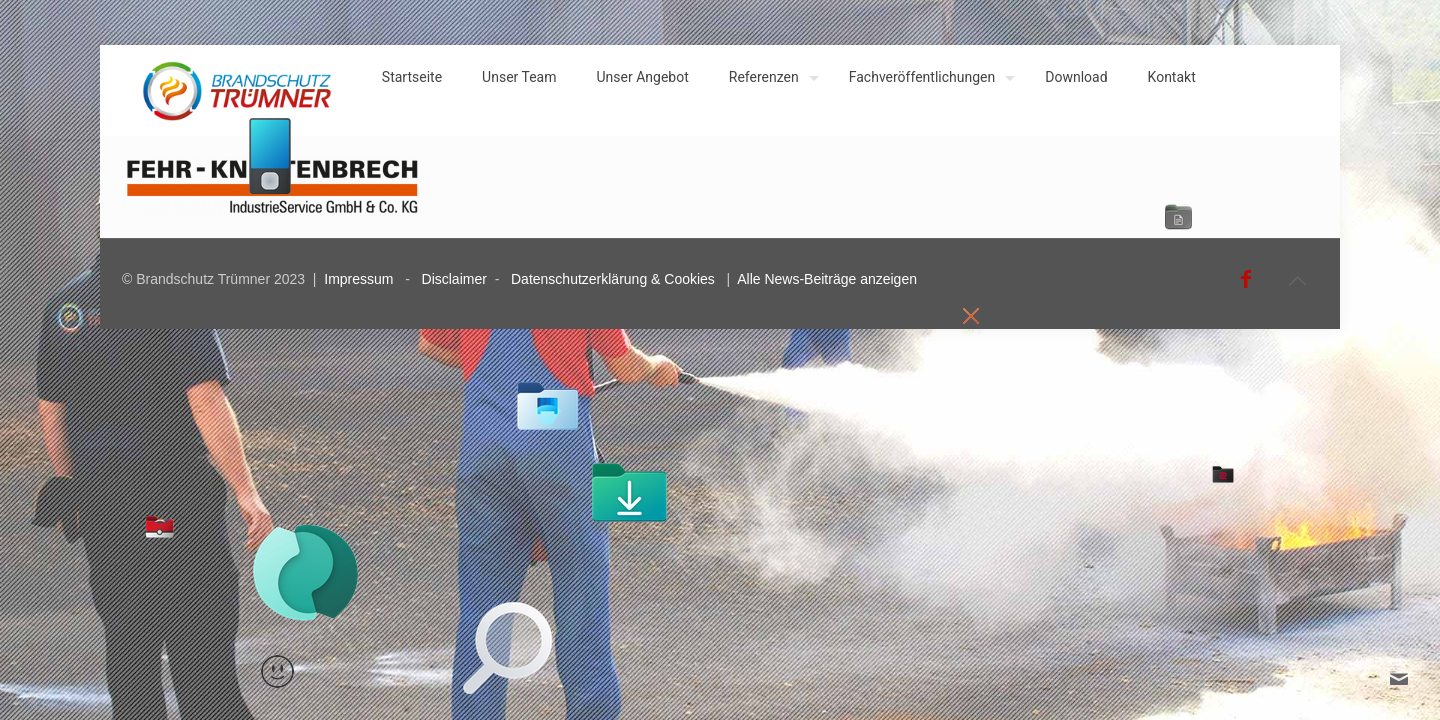 The image size is (1440, 720). Describe the element at coordinates (547, 407) in the screenshot. I see `open microsoft warehouse management files` at that location.